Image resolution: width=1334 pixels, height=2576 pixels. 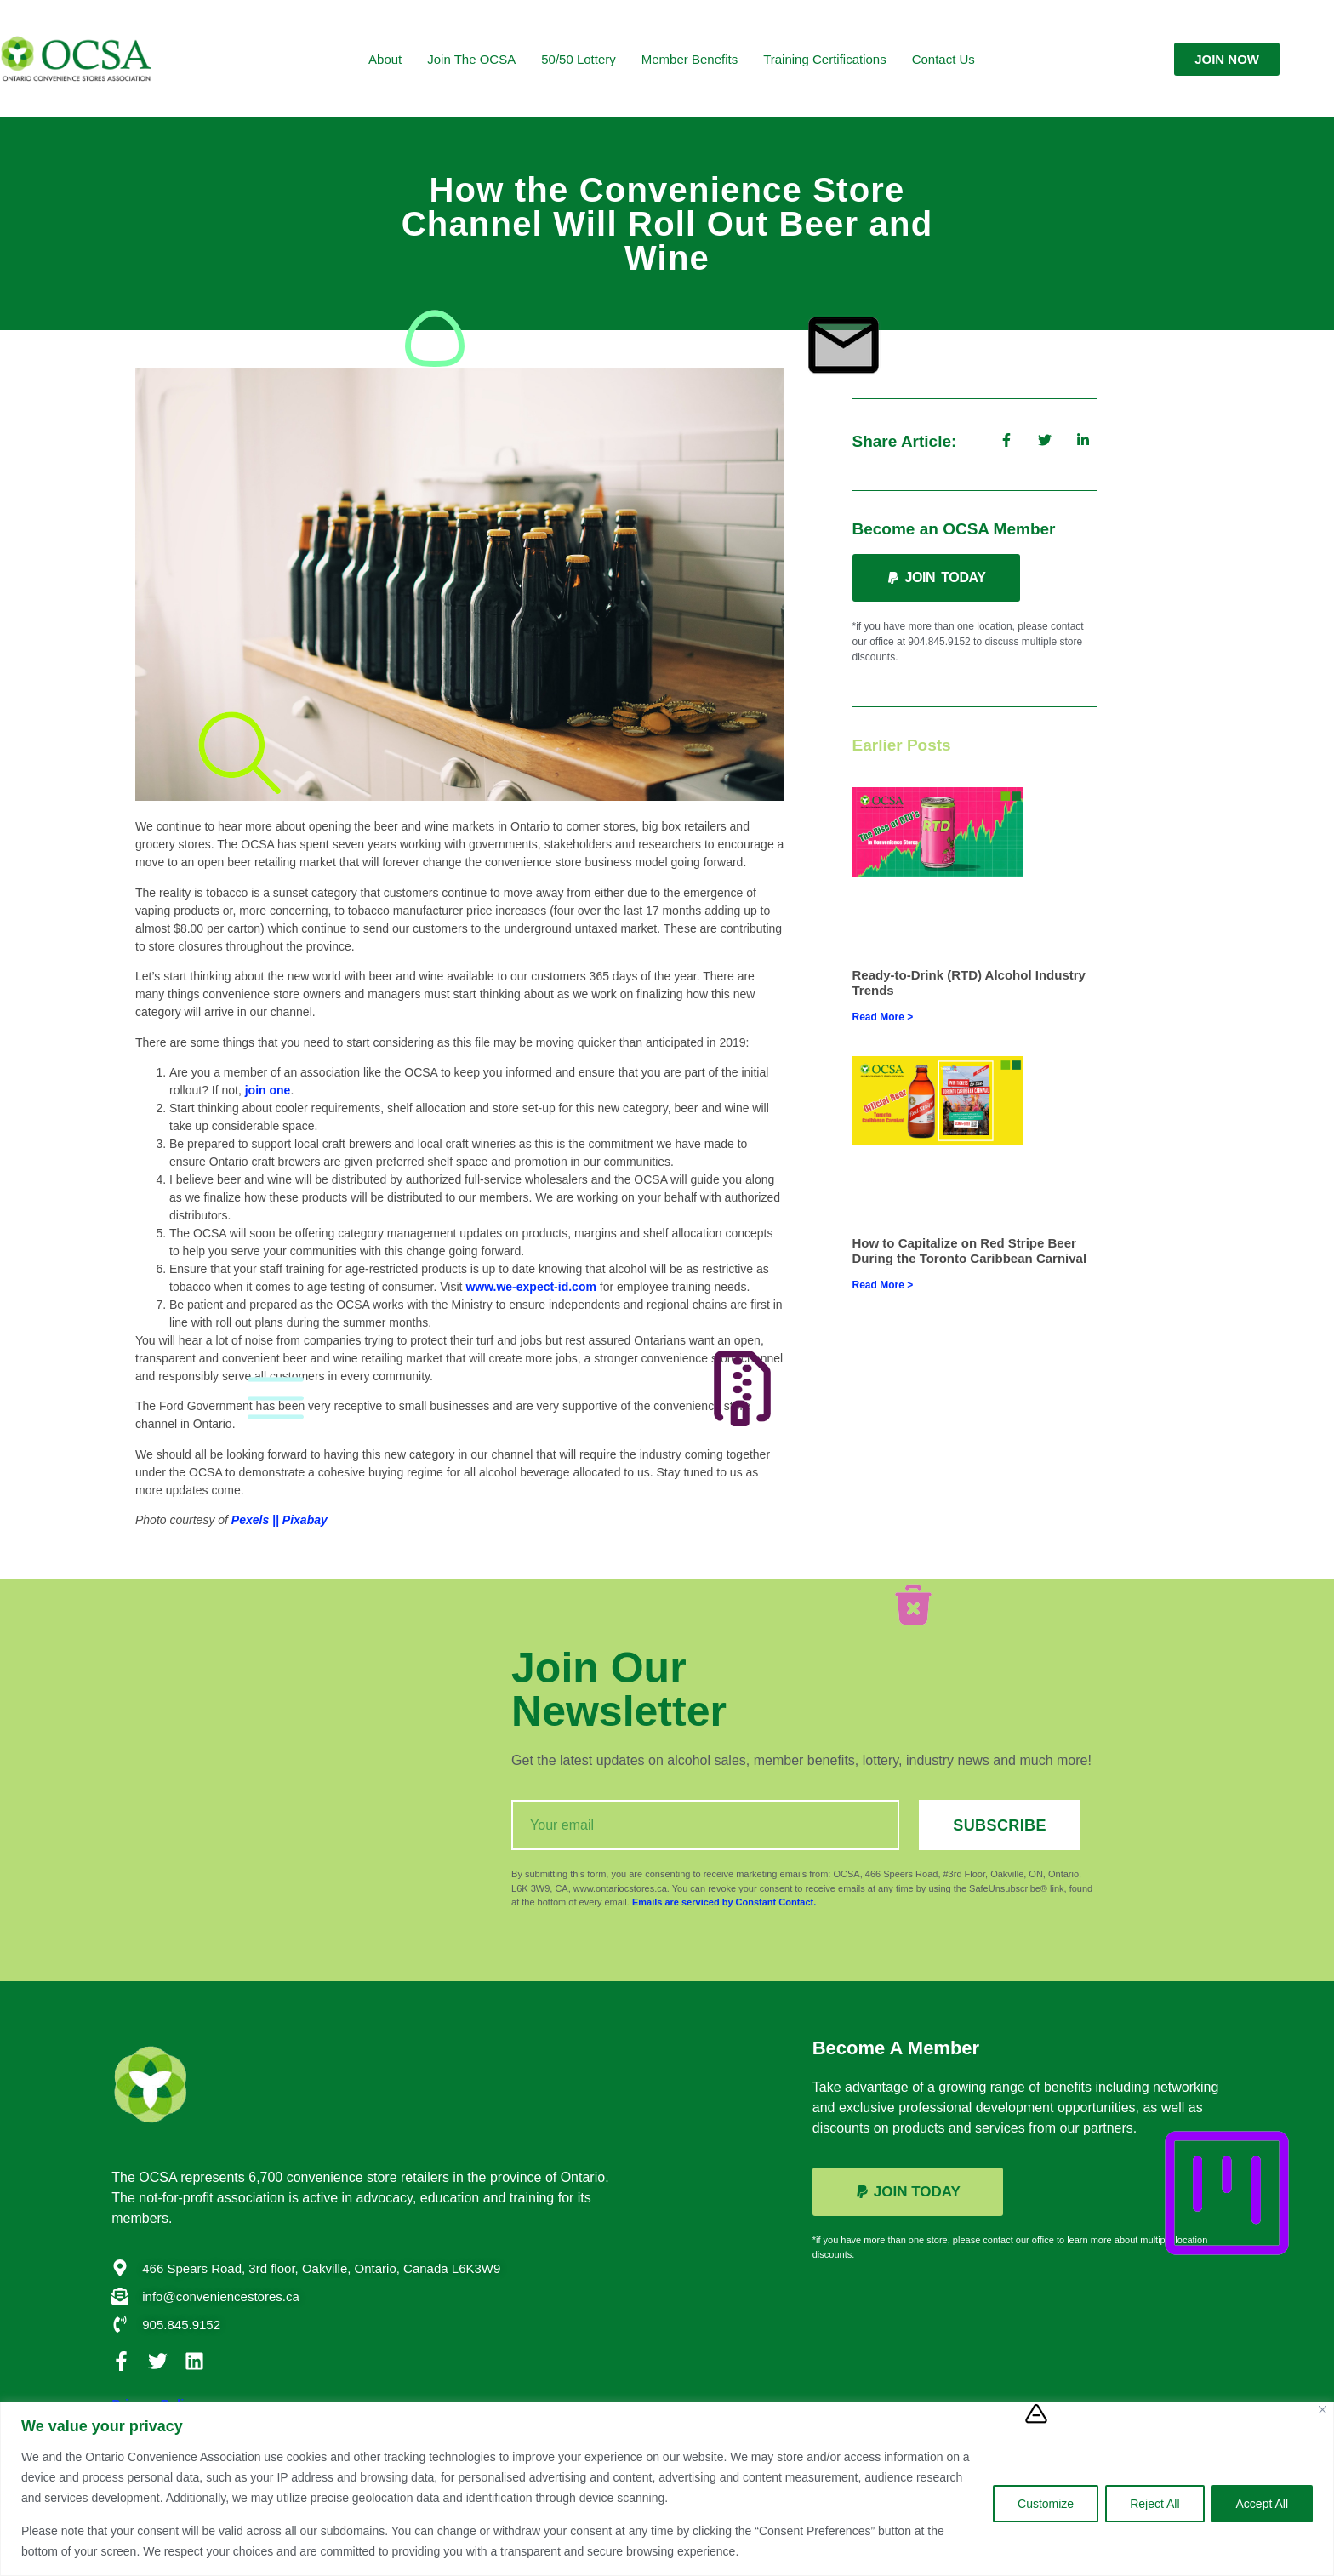 What do you see at coordinates (913, 1604) in the screenshot?
I see `permanently delete item` at bounding box center [913, 1604].